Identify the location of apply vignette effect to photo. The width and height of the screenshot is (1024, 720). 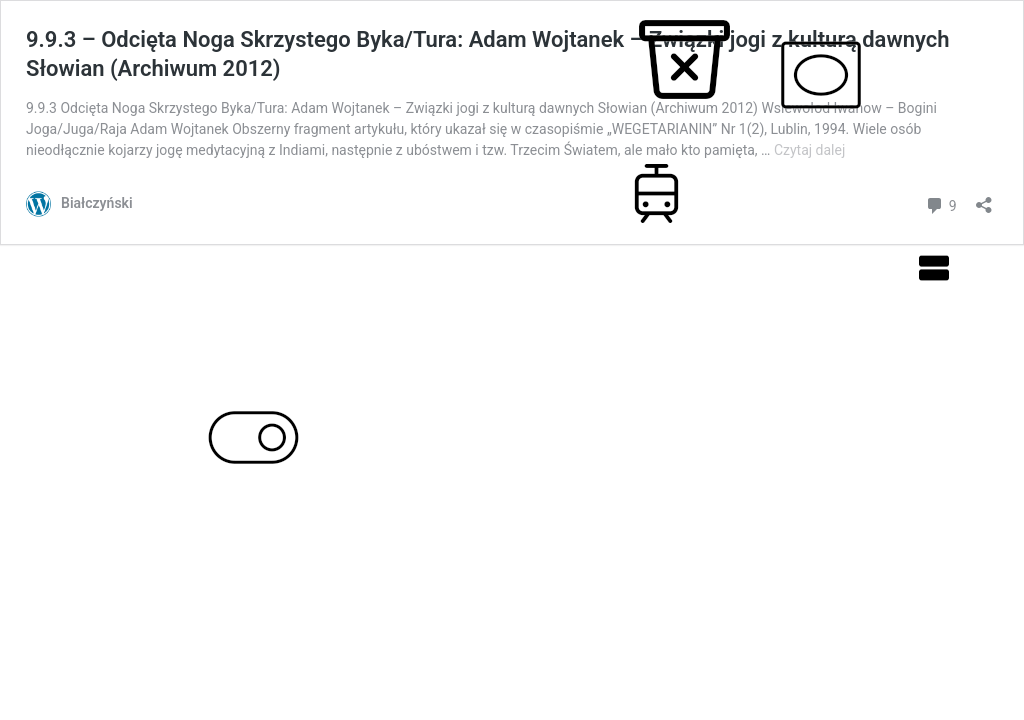
(821, 75).